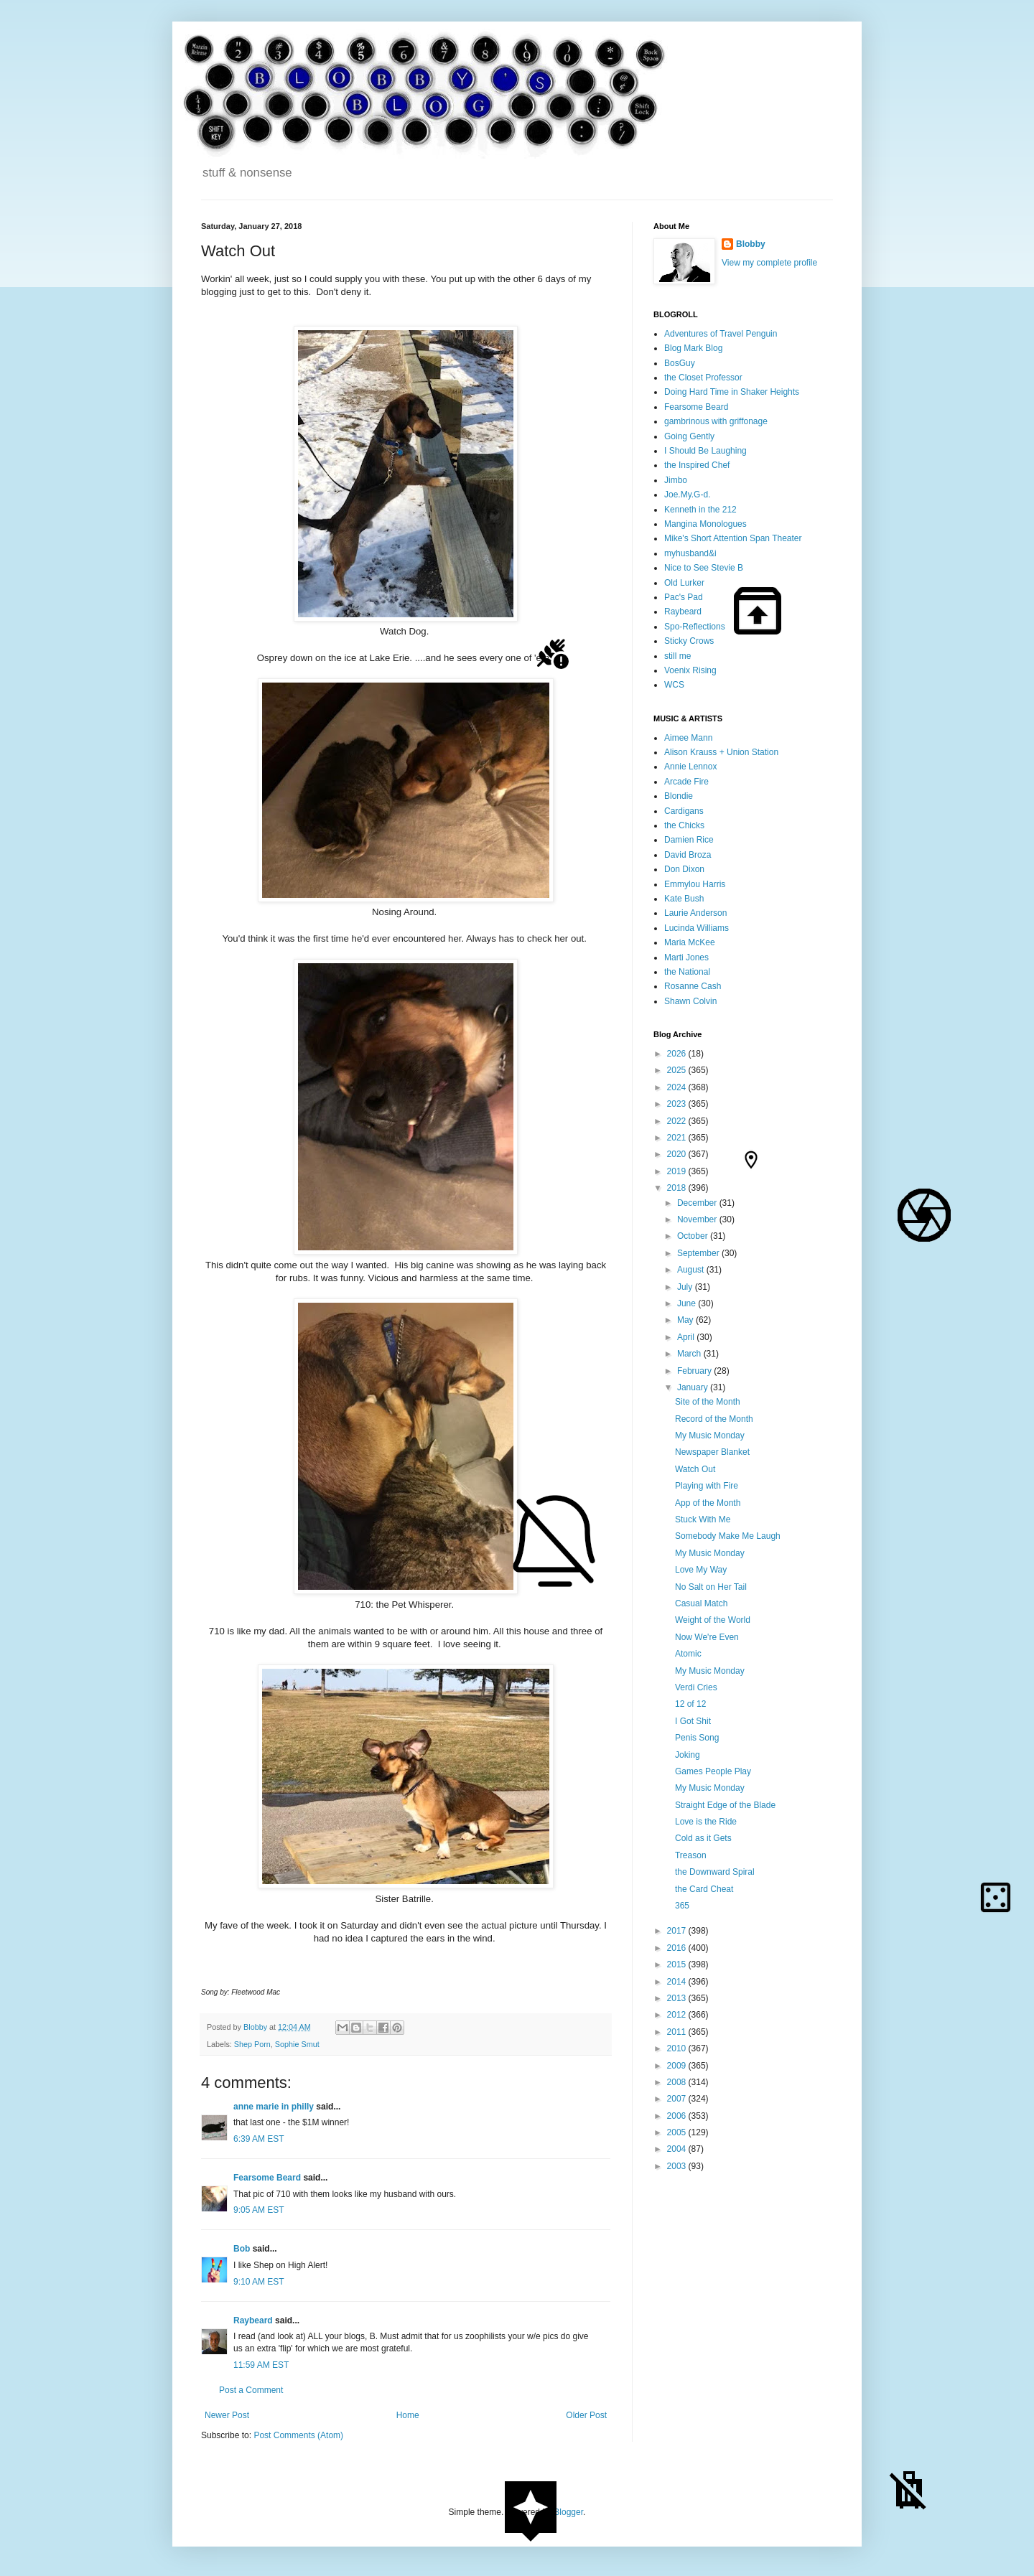 The image size is (1034, 2576). Describe the element at coordinates (924, 1215) in the screenshot. I see `open camera to take a photo` at that location.